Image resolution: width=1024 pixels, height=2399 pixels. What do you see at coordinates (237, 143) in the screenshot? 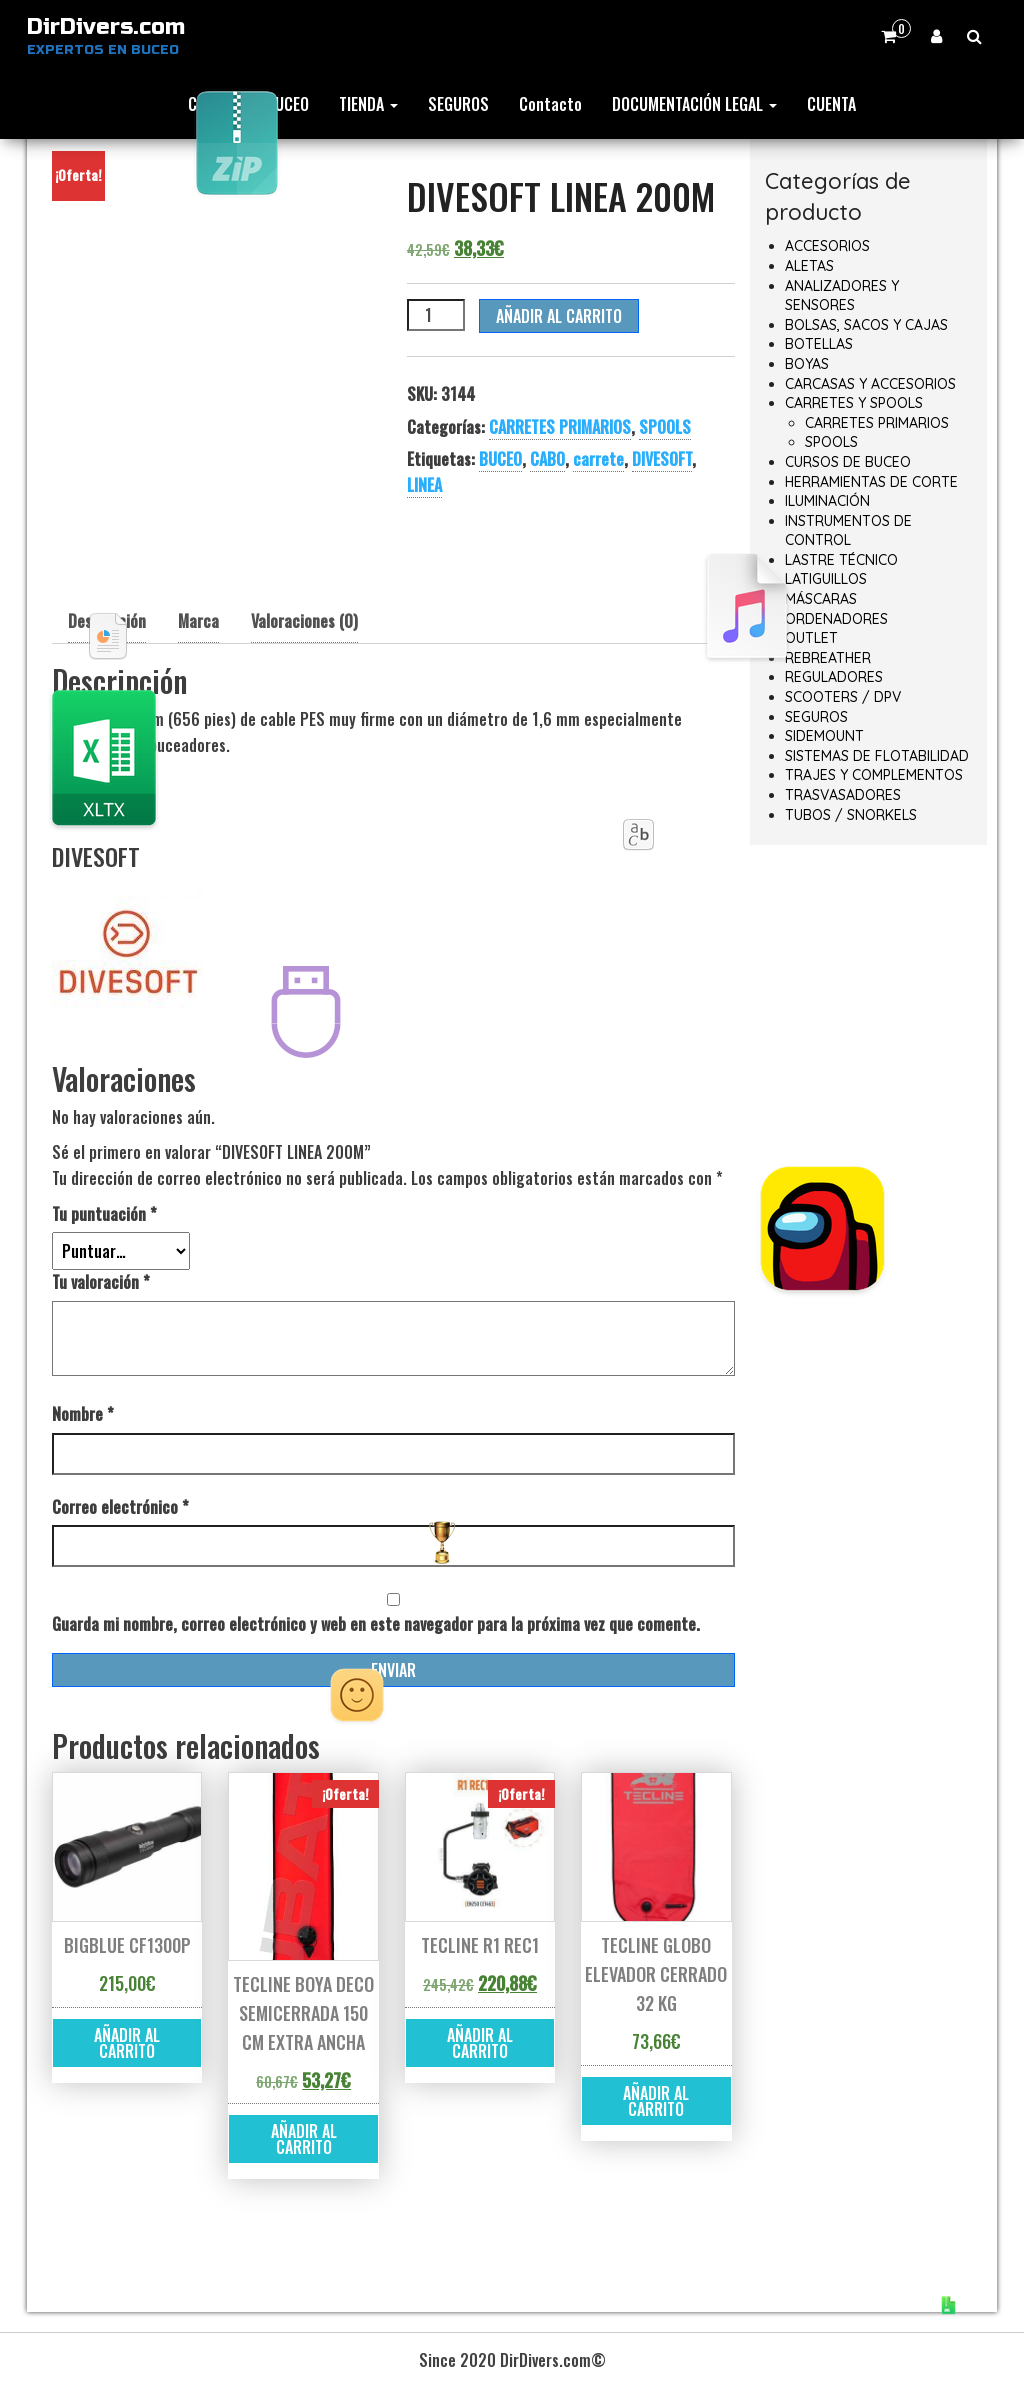
I see `a compressed zip file` at bounding box center [237, 143].